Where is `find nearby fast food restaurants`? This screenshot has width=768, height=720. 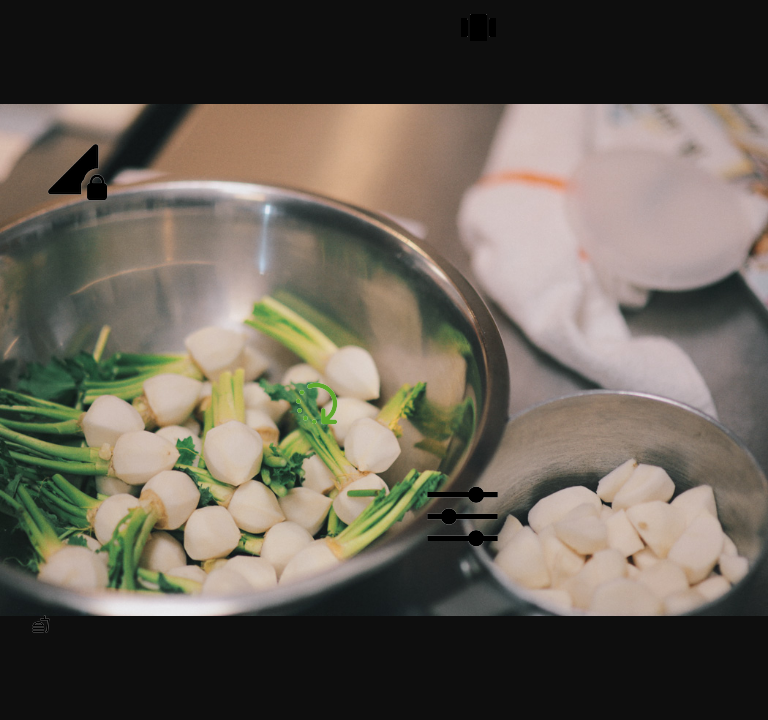 find nearby fast food restaurants is located at coordinates (41, 624).